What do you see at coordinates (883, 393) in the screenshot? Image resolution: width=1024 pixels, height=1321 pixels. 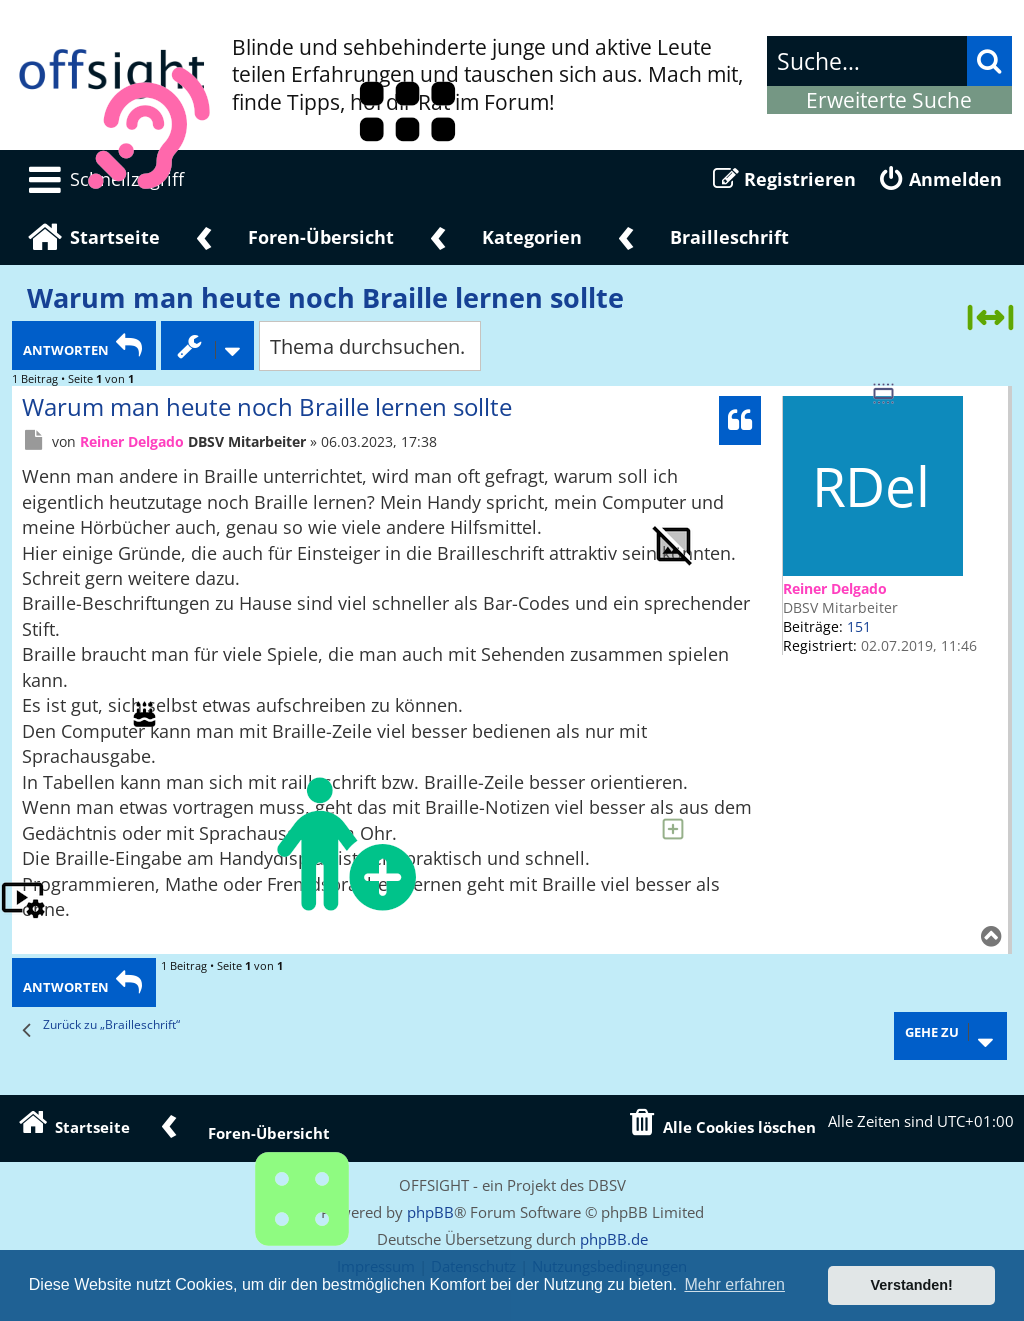 I see `insert a content section or block` at bounding box center [883, 393].